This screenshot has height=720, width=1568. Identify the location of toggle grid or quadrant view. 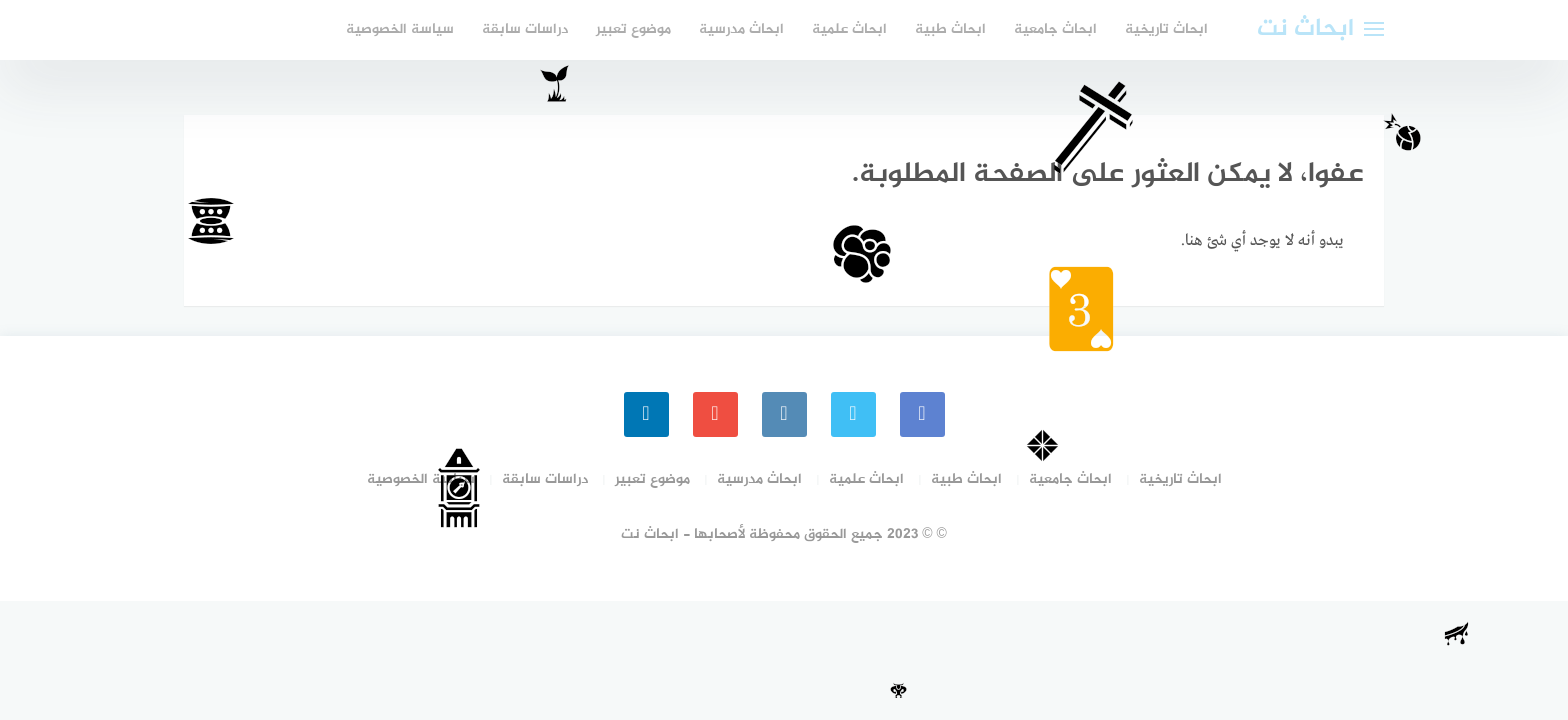
(1042, 445).